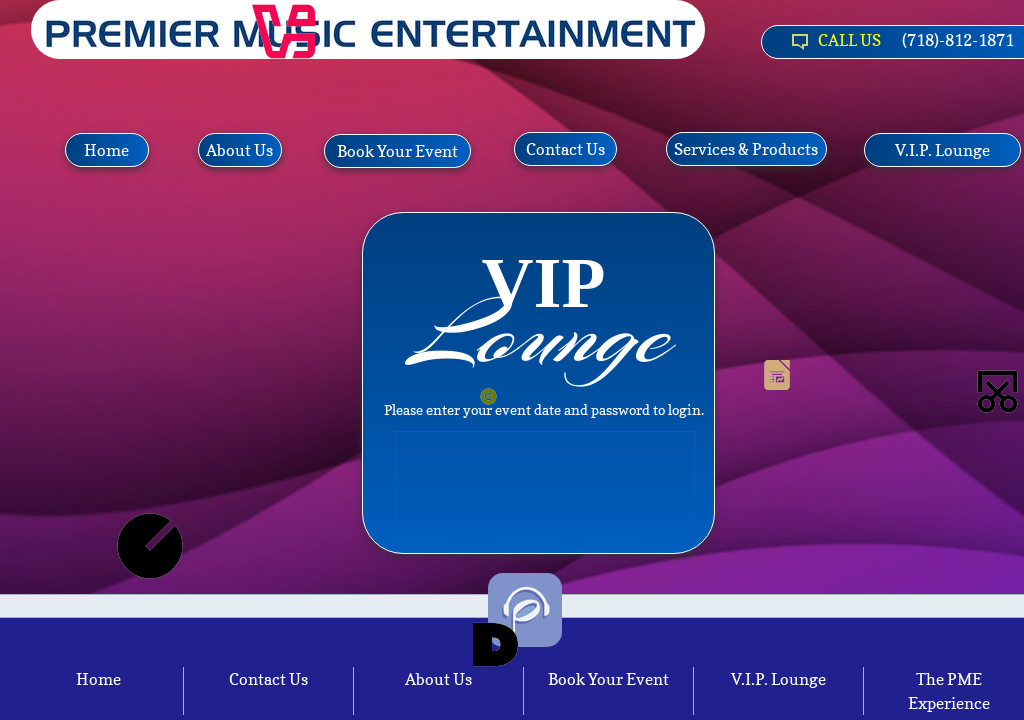  Describe the element at coordinates (488, 396) in the screenshot. I see `indicates copyrighted content` at that location.